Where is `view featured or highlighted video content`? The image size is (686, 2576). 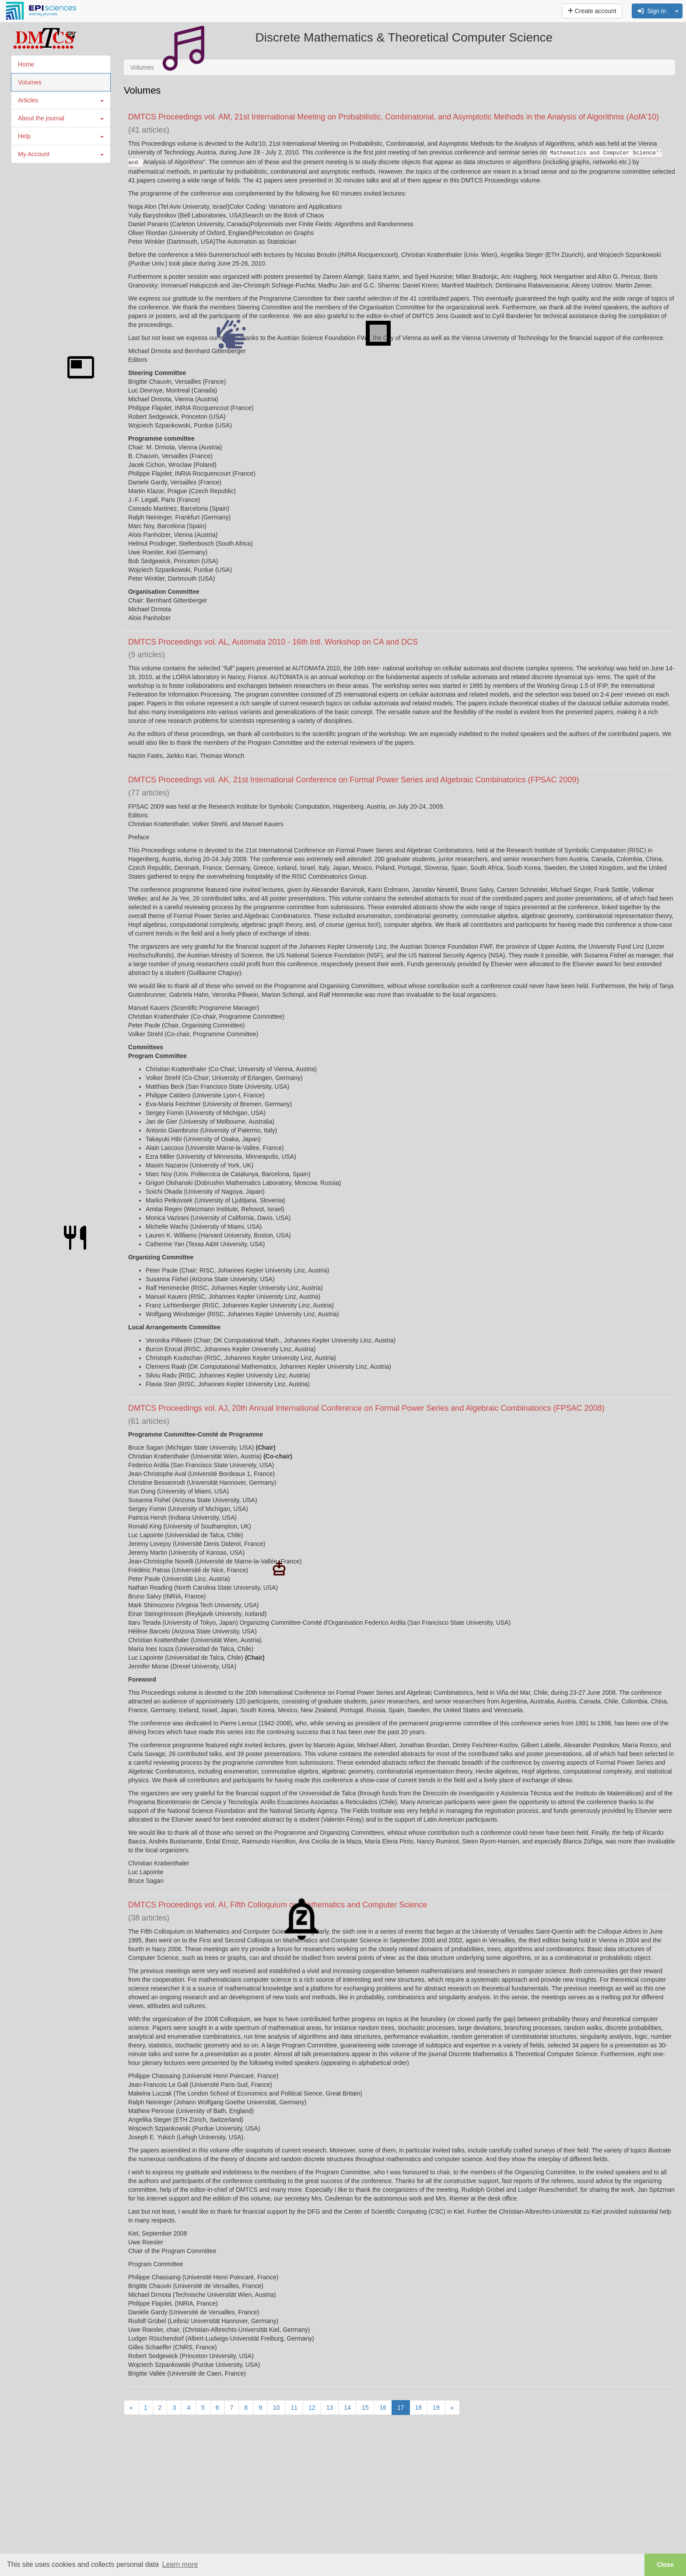
view featured or highlighted video content is located at coordinates (80, 367).